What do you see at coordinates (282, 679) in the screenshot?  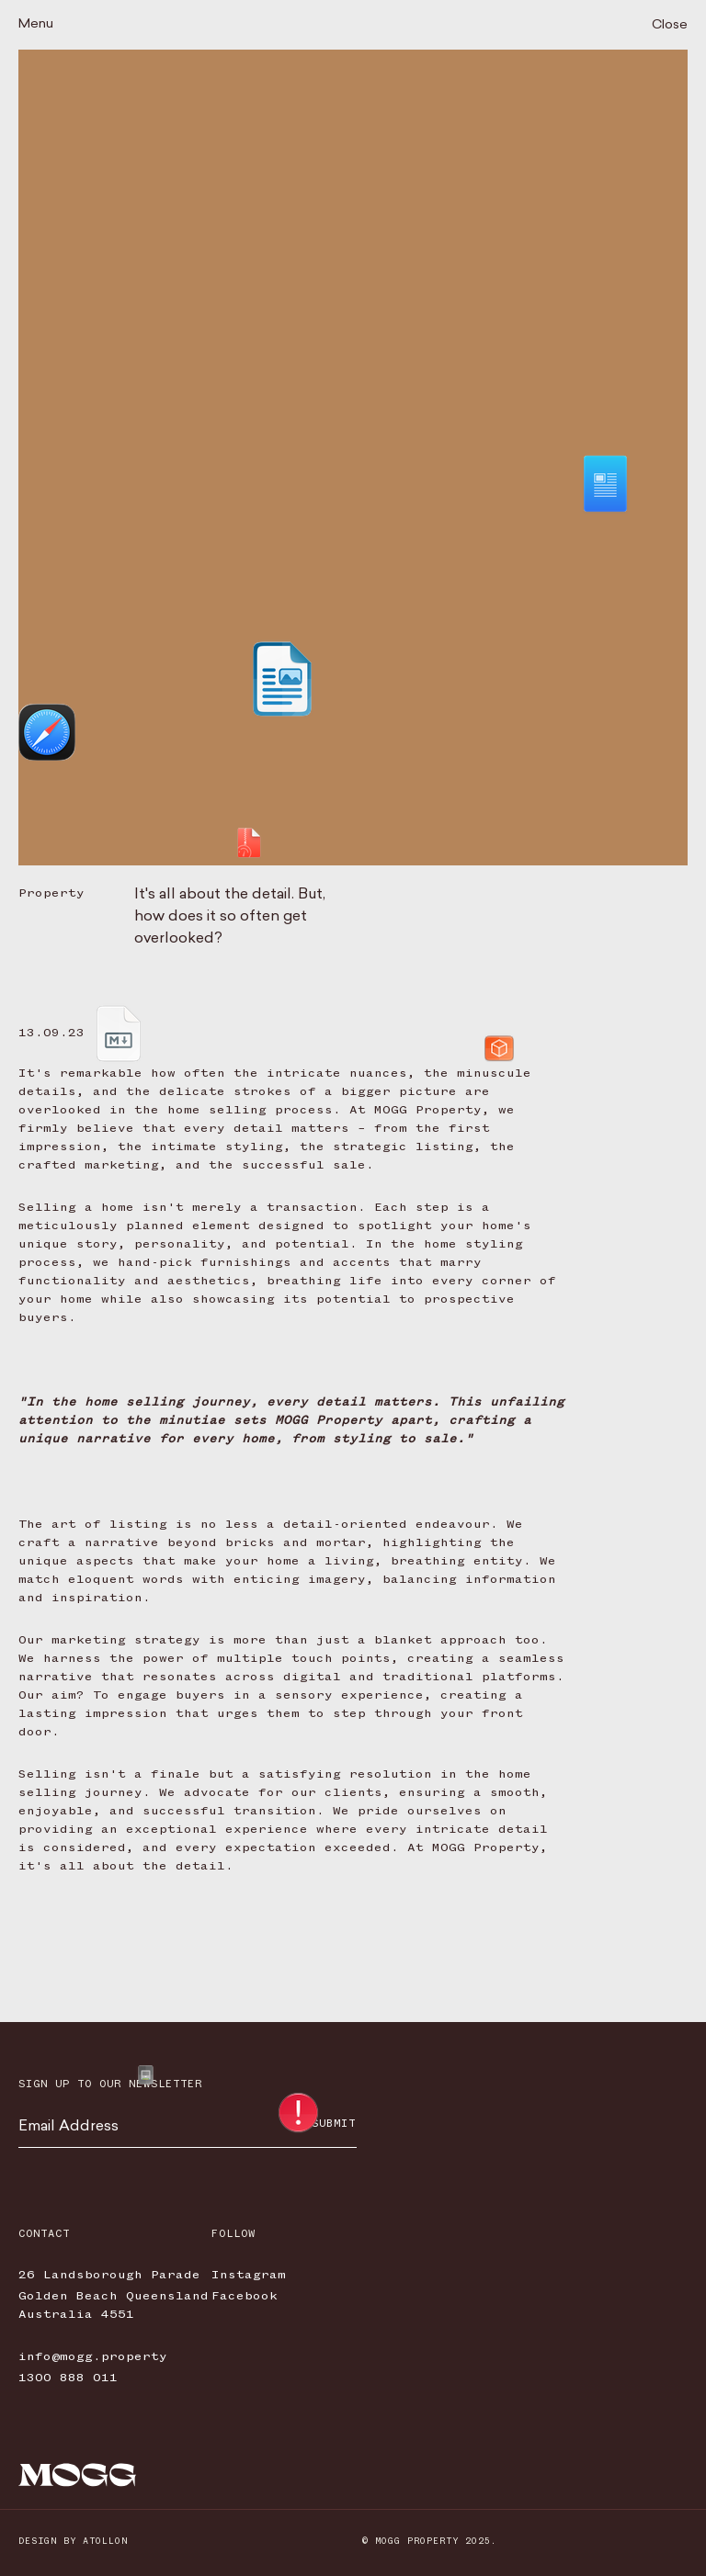 I see `open a text document file` at bounding box center [282, 679].